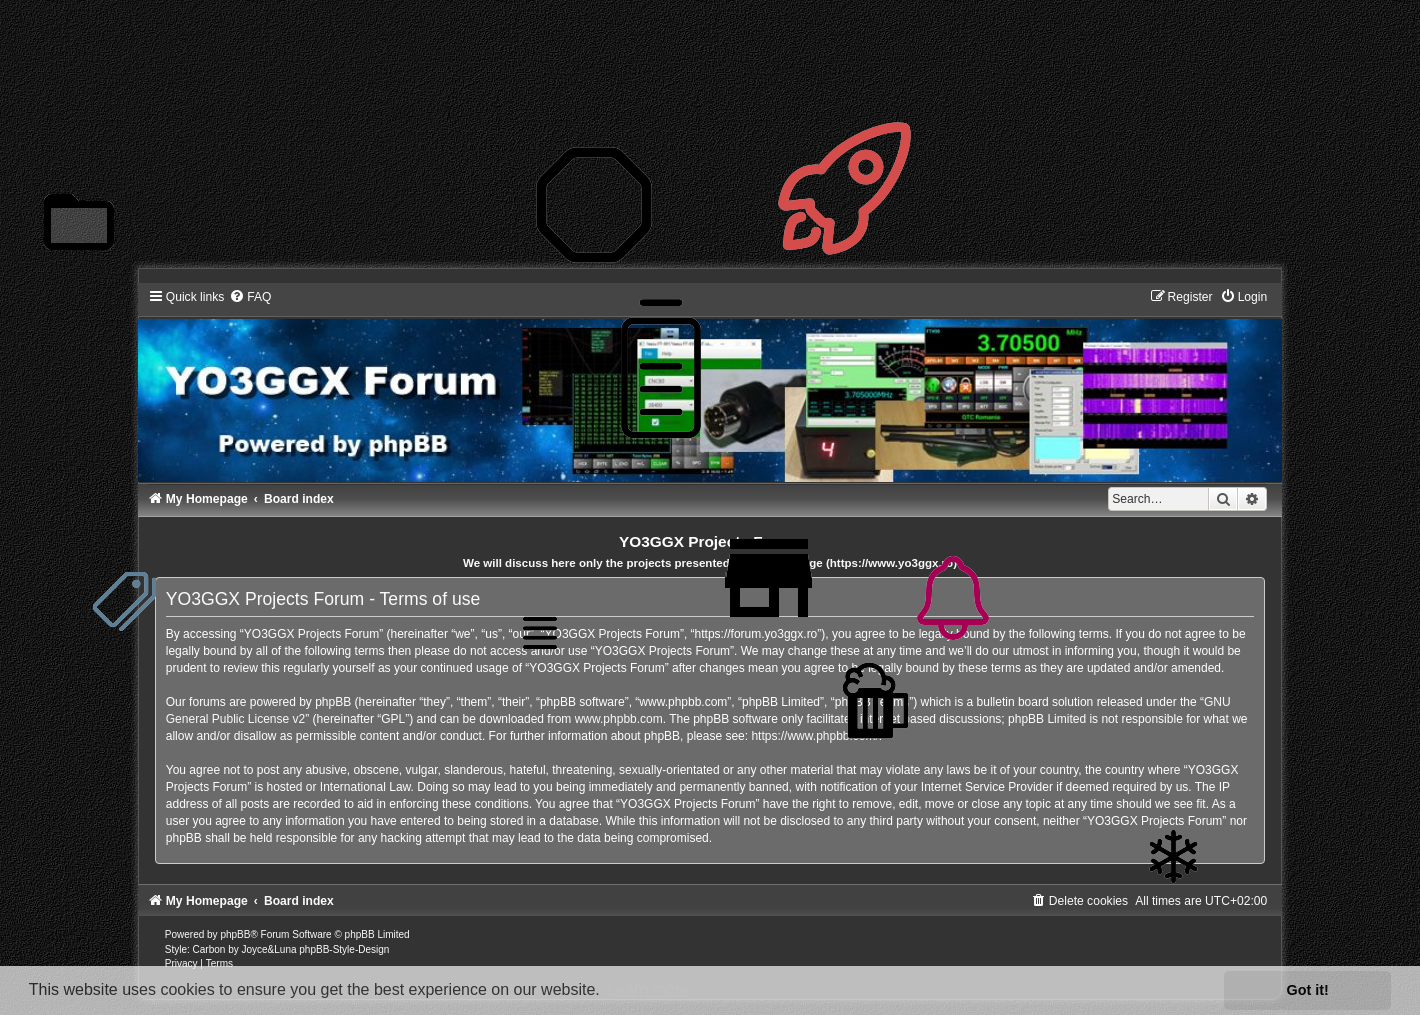 The image size is (1420, 1015). What do you see at coordinates (661, 371) in the screenshot?
I see `indicates high battery level` at bounding box center [661, 371].